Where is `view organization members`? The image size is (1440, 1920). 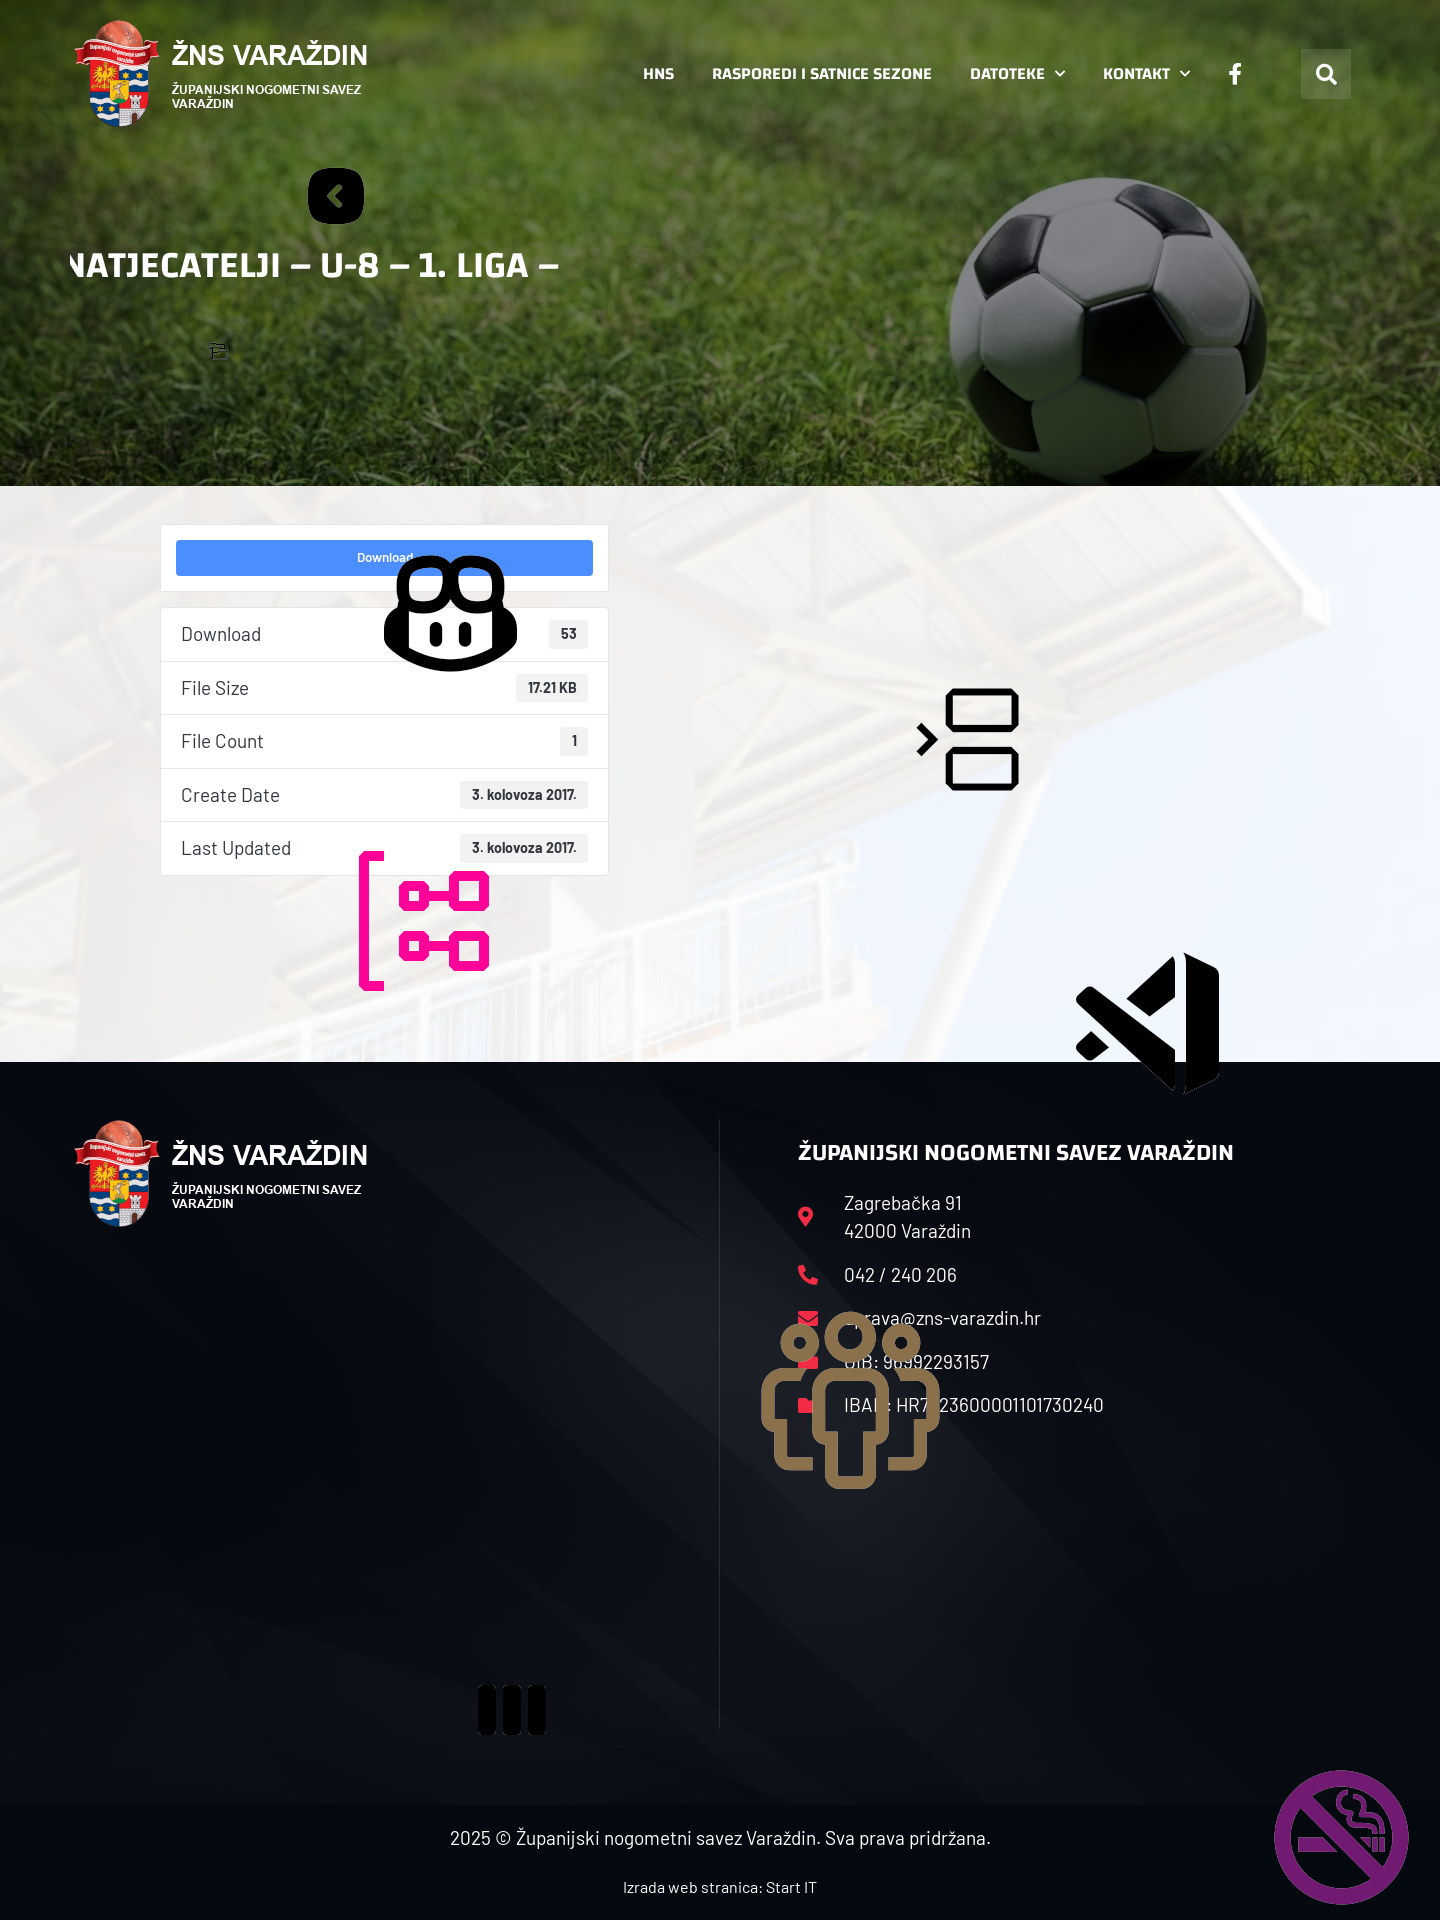
view organization members is located at coordinates (850, 1400).